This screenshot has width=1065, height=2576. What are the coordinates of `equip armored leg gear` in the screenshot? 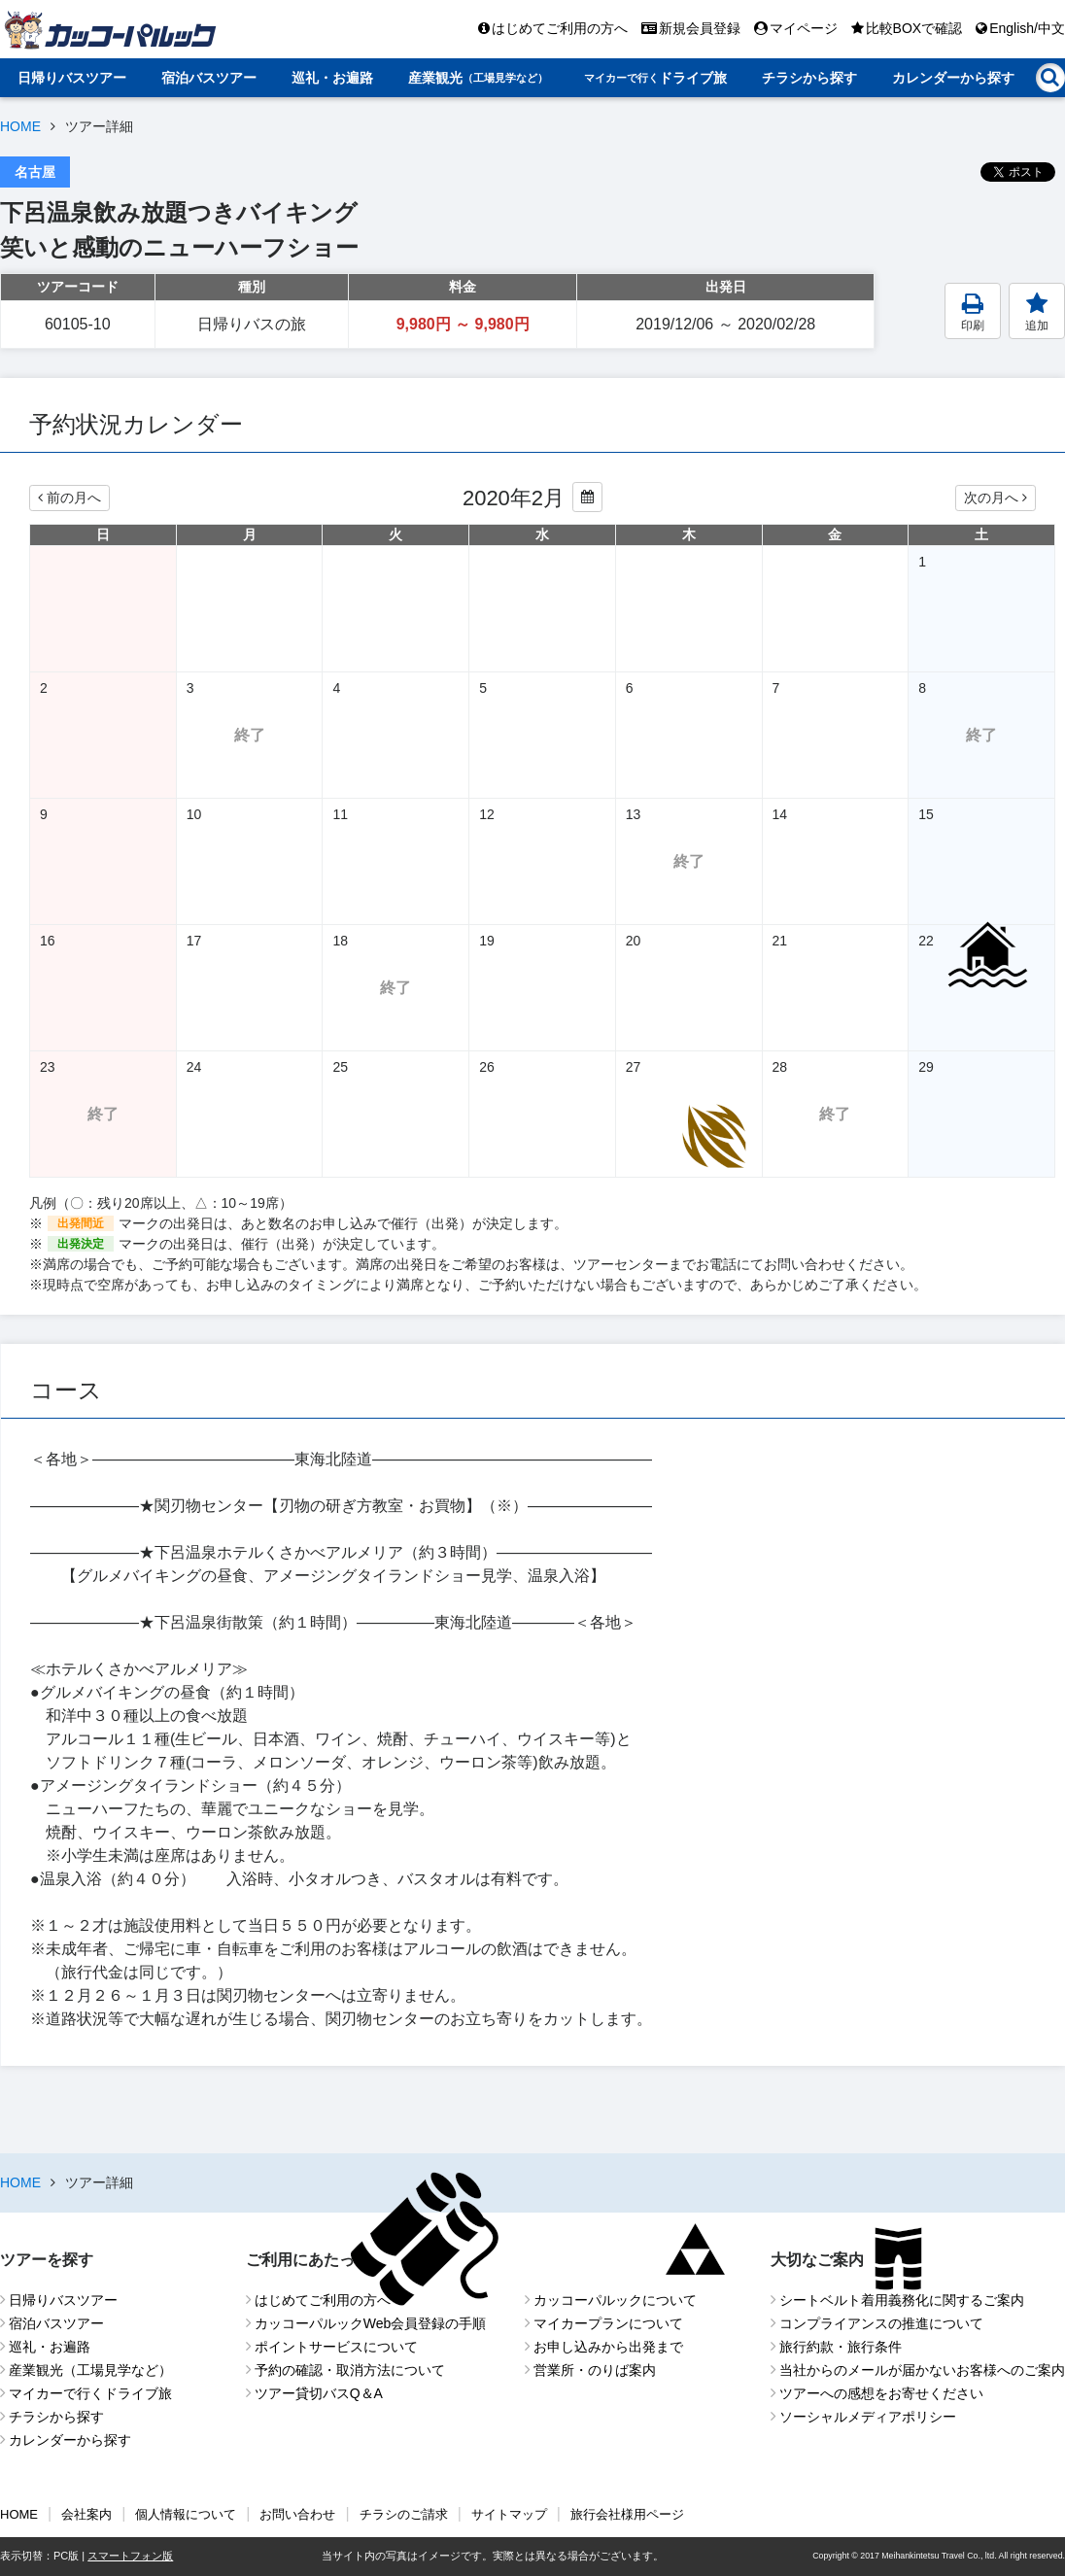 It's located at (898, 2258).